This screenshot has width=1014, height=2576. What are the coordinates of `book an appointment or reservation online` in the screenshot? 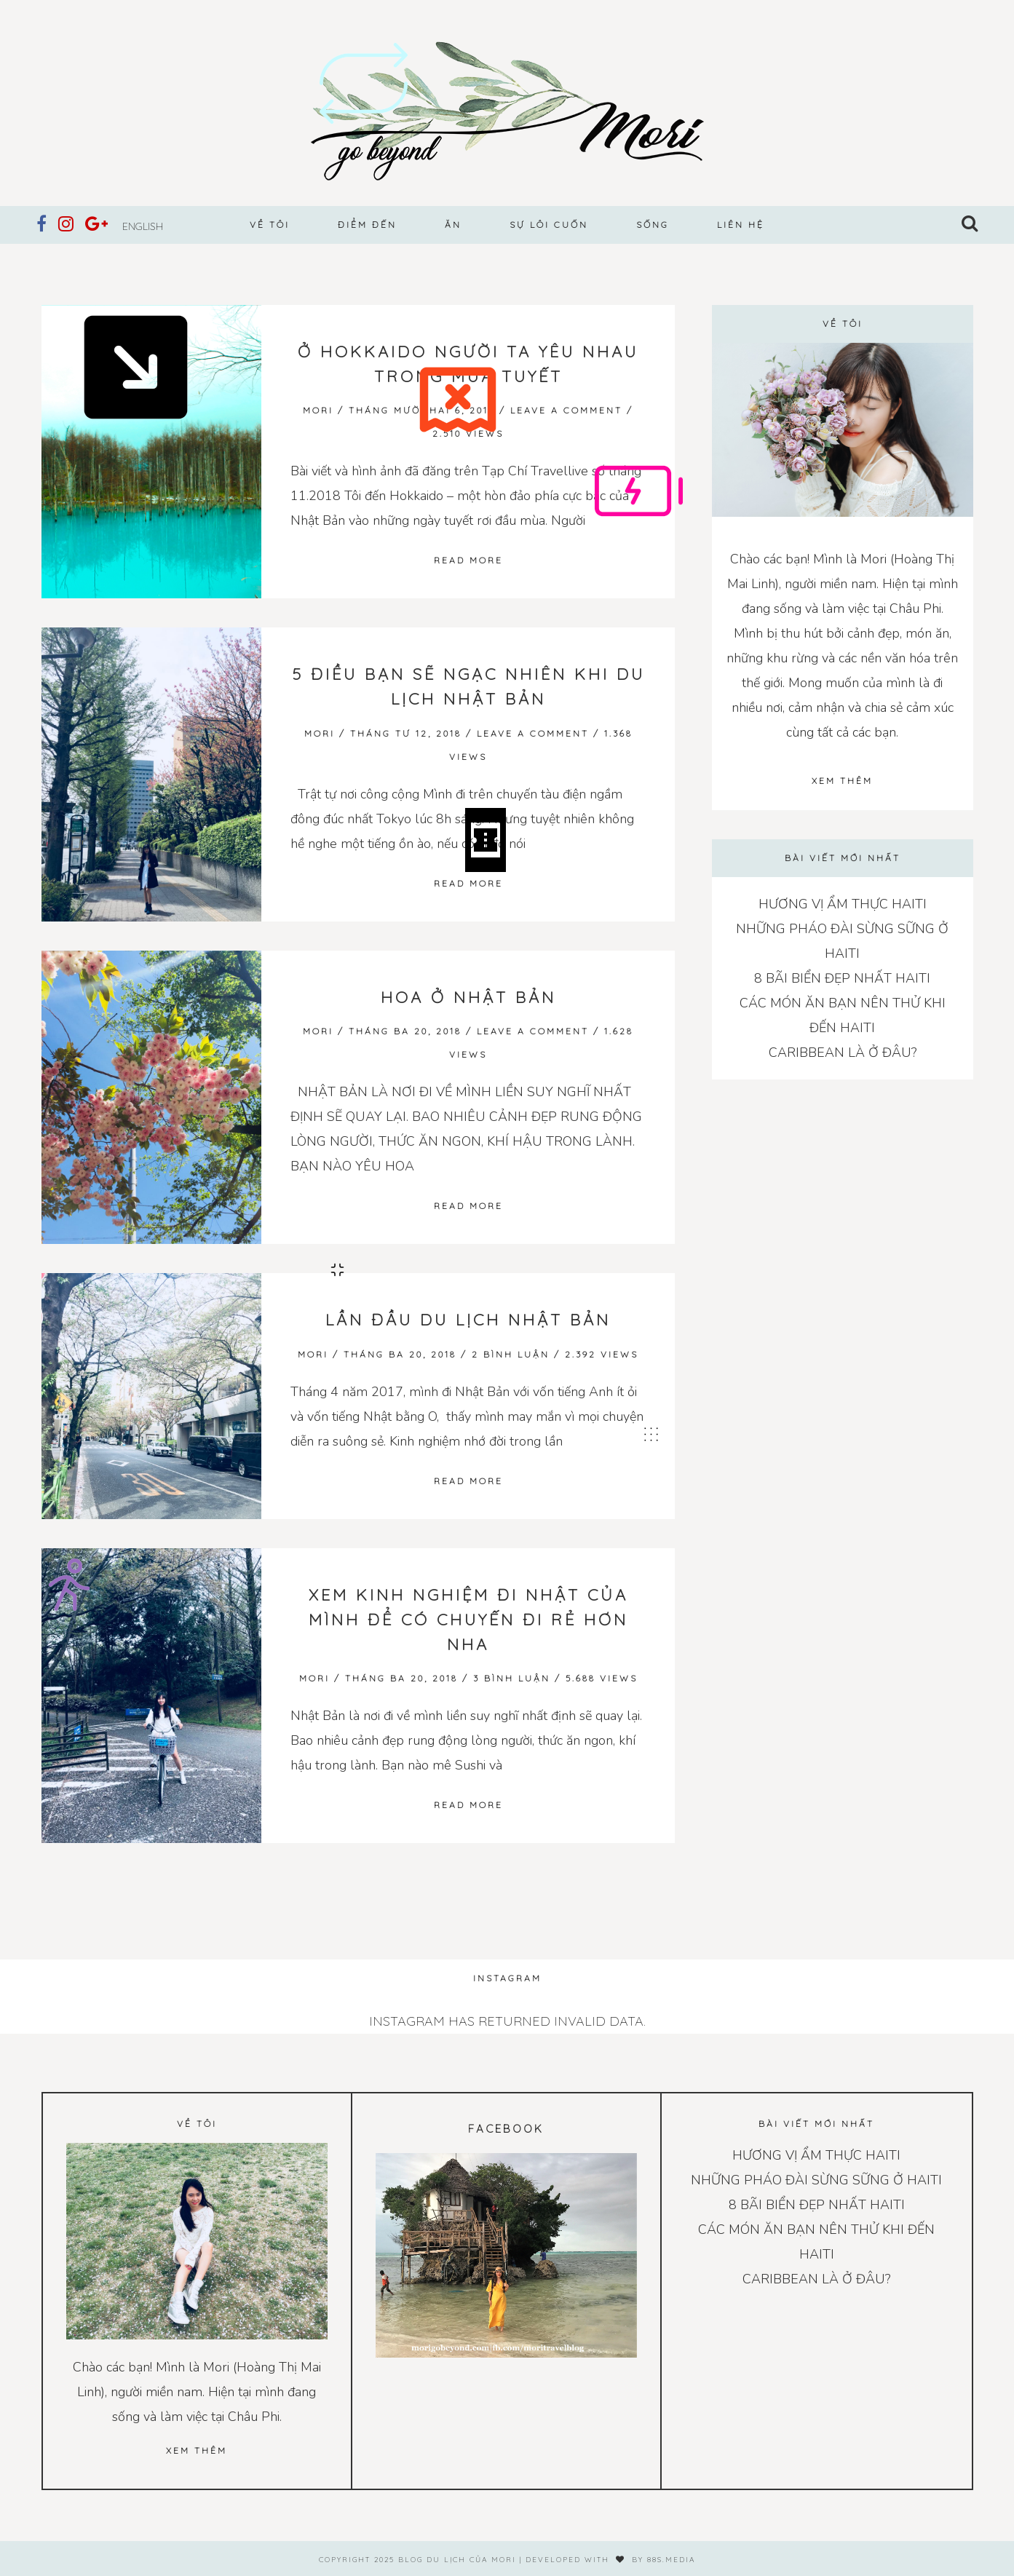 It's located at (486, 840).